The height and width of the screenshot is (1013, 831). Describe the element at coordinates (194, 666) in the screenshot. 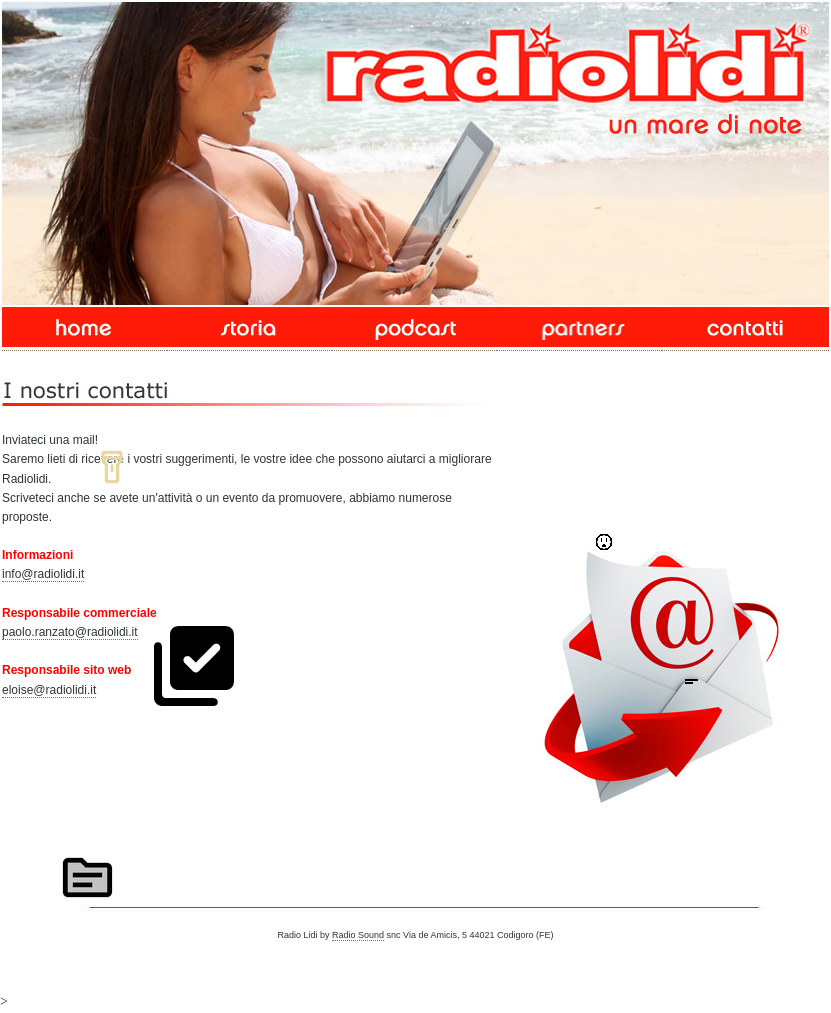

I see `item successfully added to library` at that location.